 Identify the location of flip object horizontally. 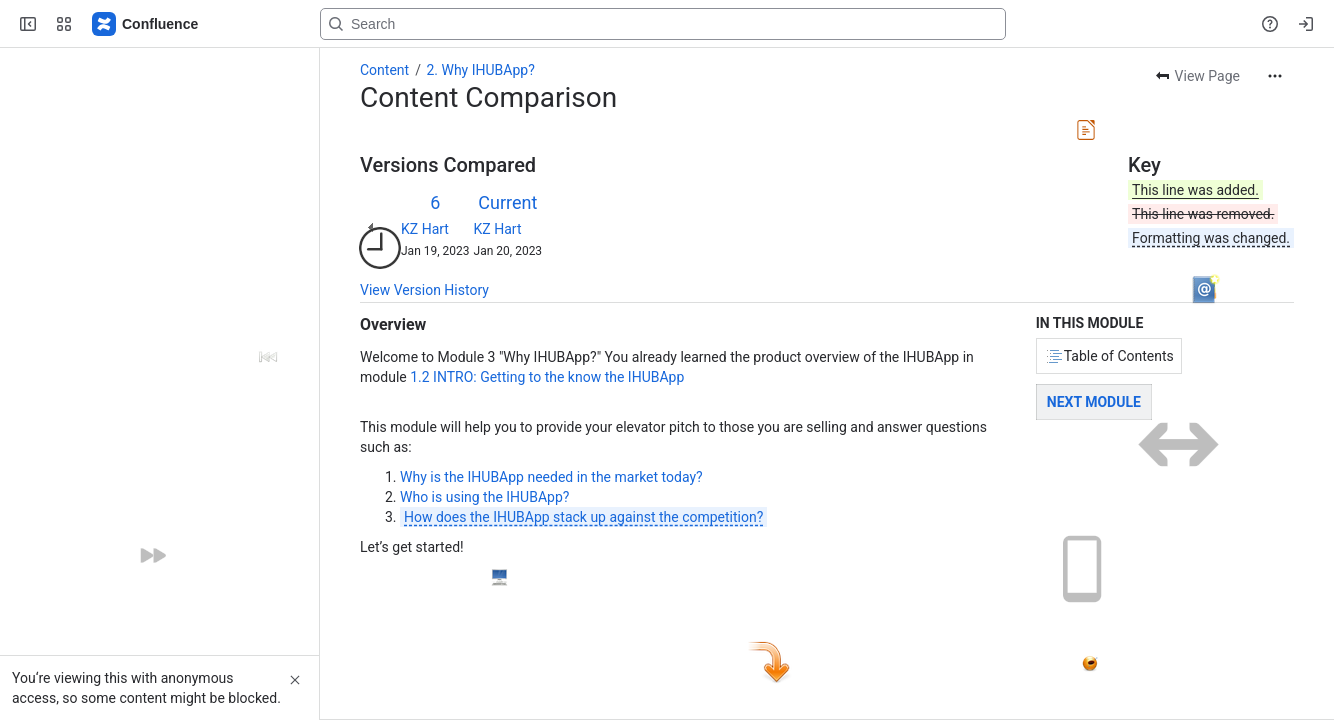
(1178, 444).